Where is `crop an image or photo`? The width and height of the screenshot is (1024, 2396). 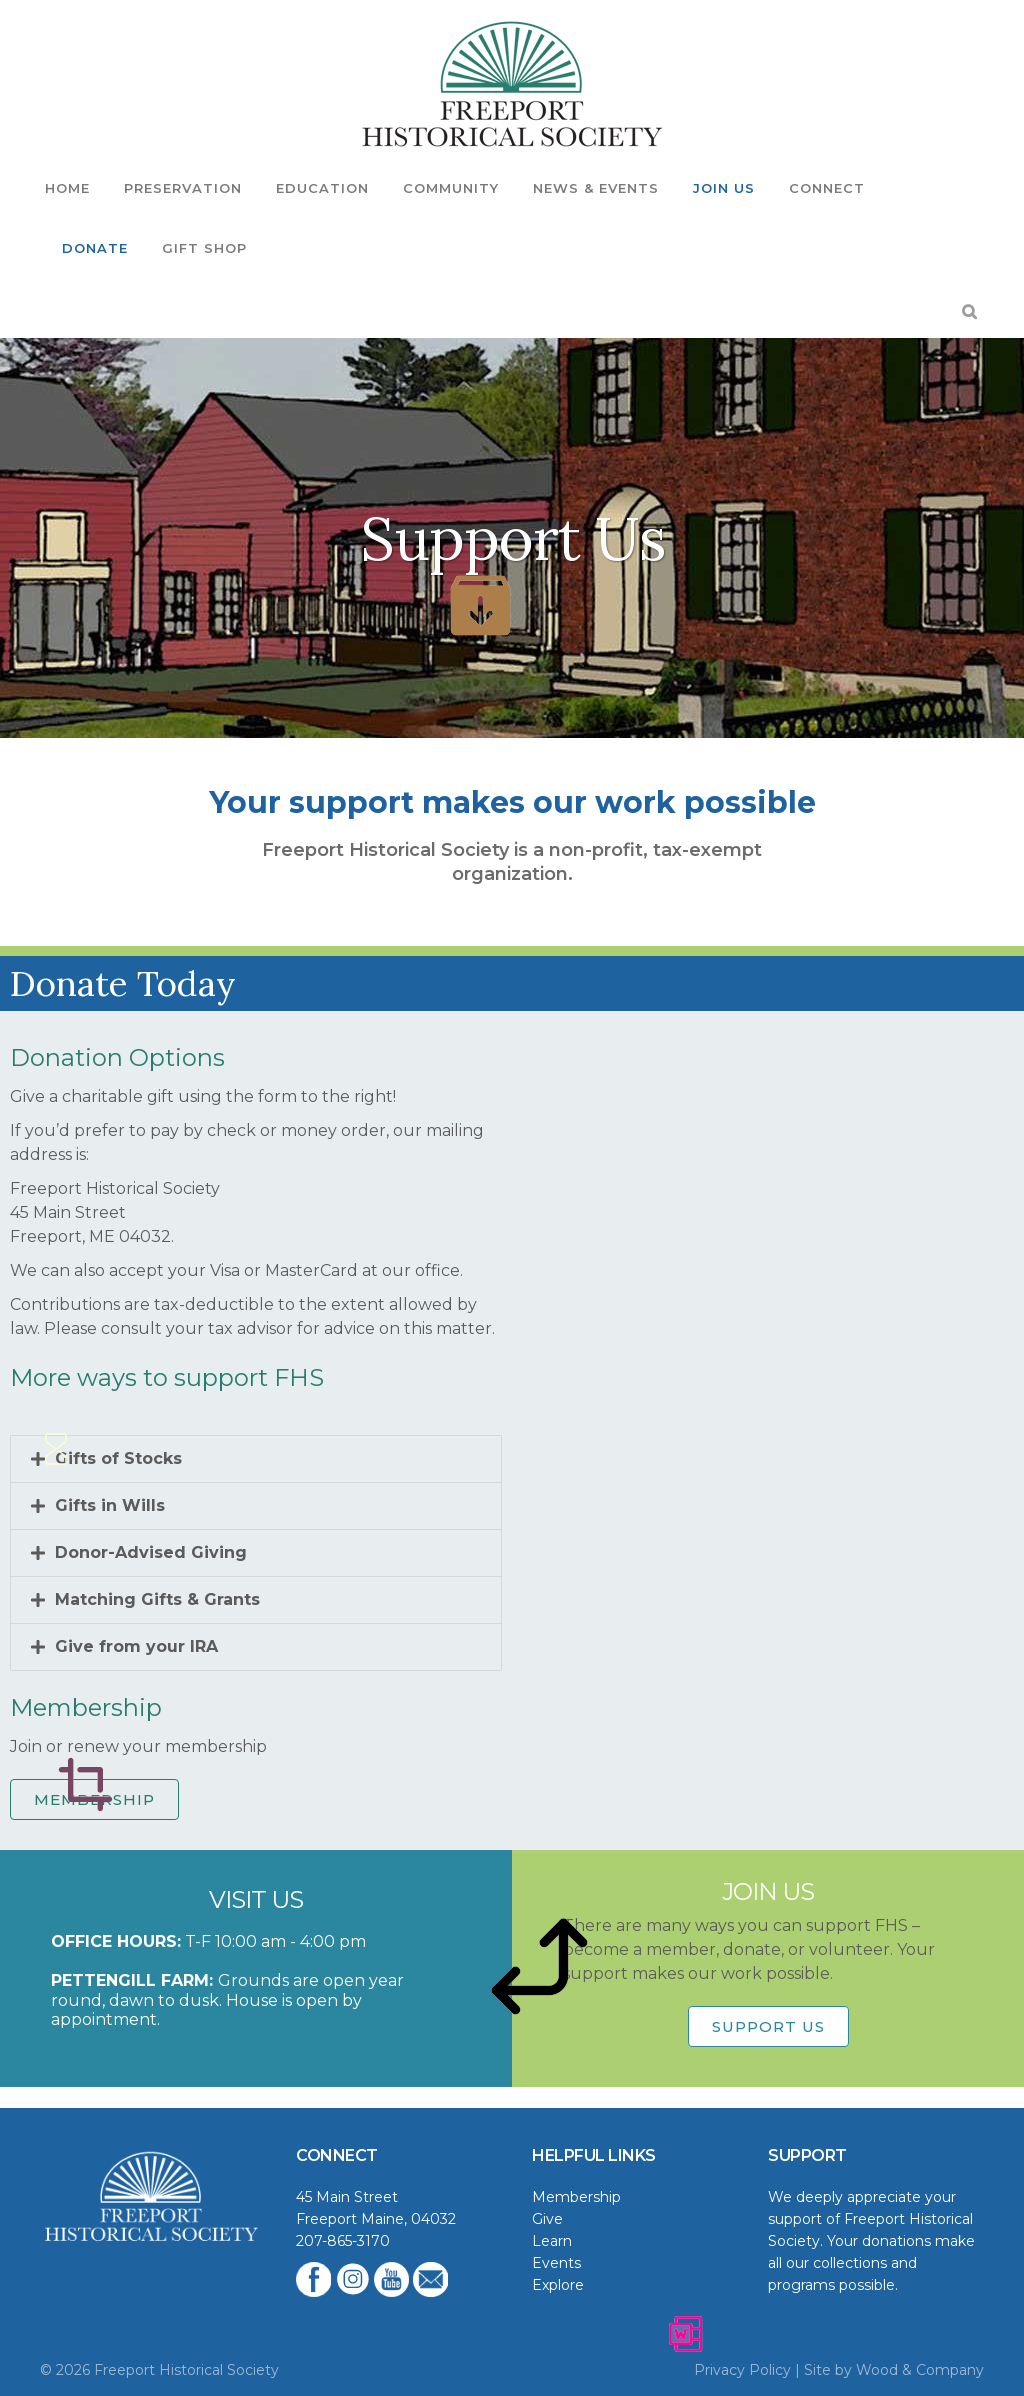
crop an image or photo is located at coordinates (85, 1784).